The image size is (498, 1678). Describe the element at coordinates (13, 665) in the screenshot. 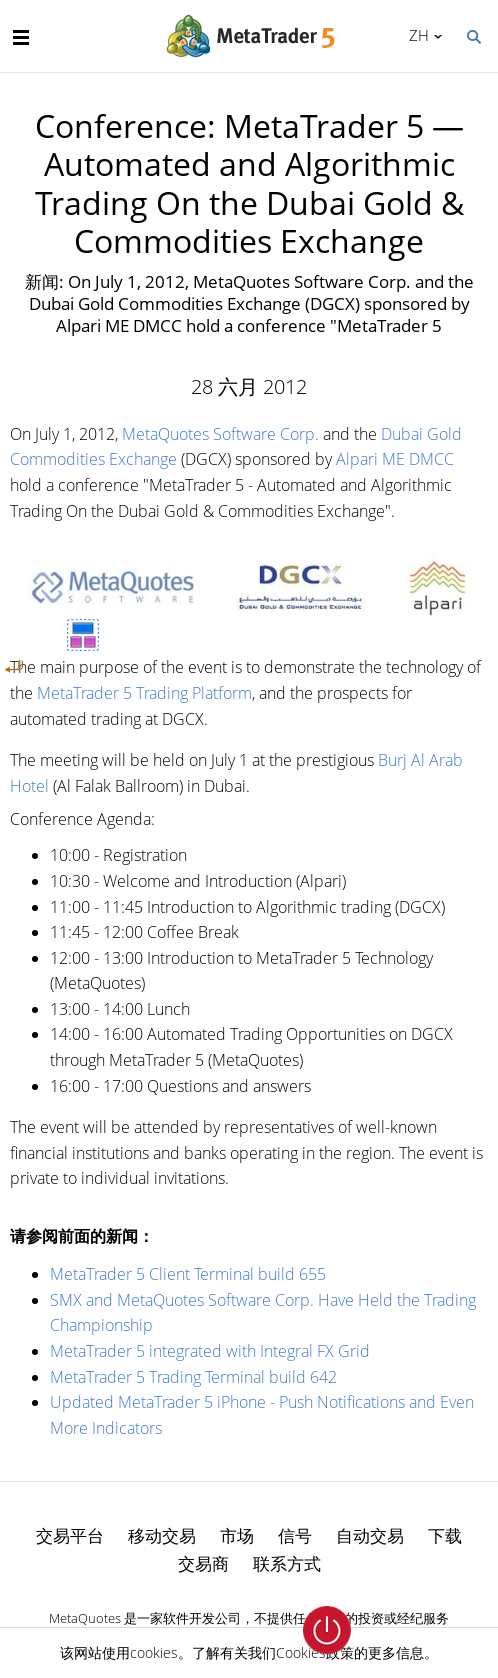

I see `reply to all recipients in an email thread` at that location.